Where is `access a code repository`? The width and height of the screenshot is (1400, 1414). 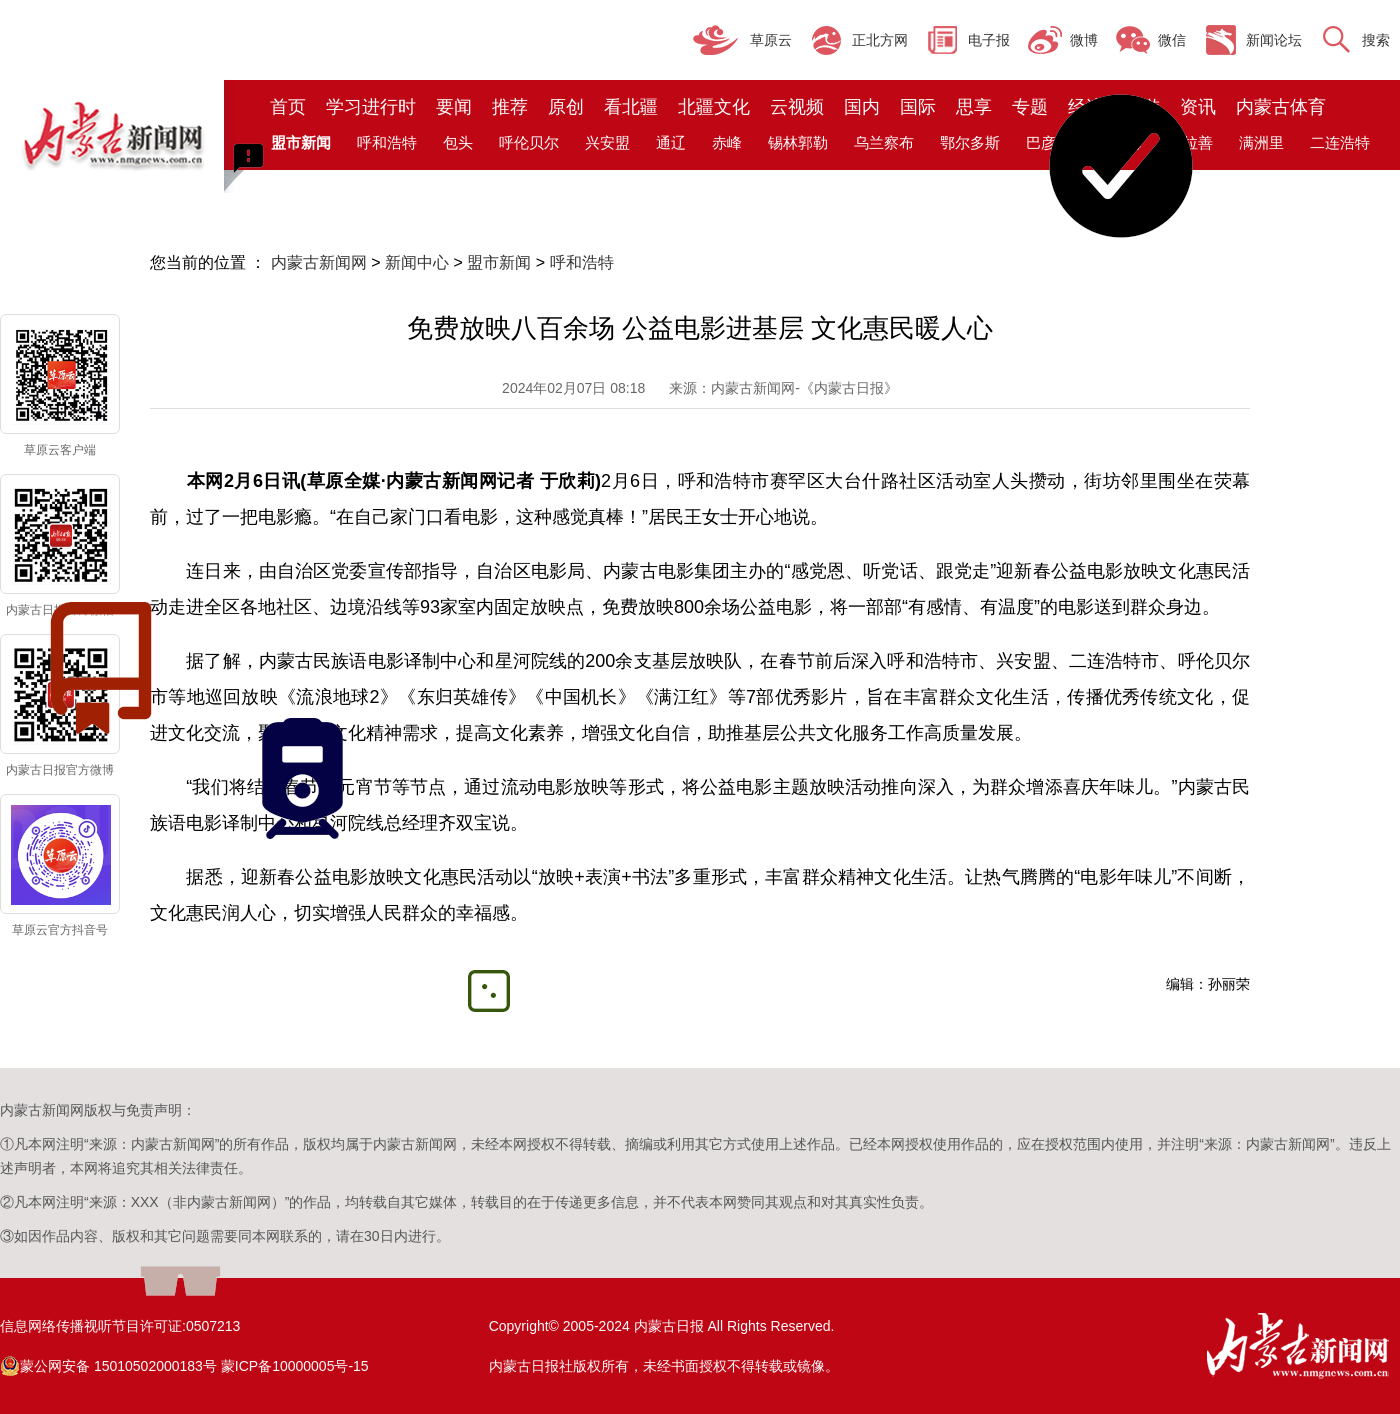 access a code repository is located at coordinates (101, 669).